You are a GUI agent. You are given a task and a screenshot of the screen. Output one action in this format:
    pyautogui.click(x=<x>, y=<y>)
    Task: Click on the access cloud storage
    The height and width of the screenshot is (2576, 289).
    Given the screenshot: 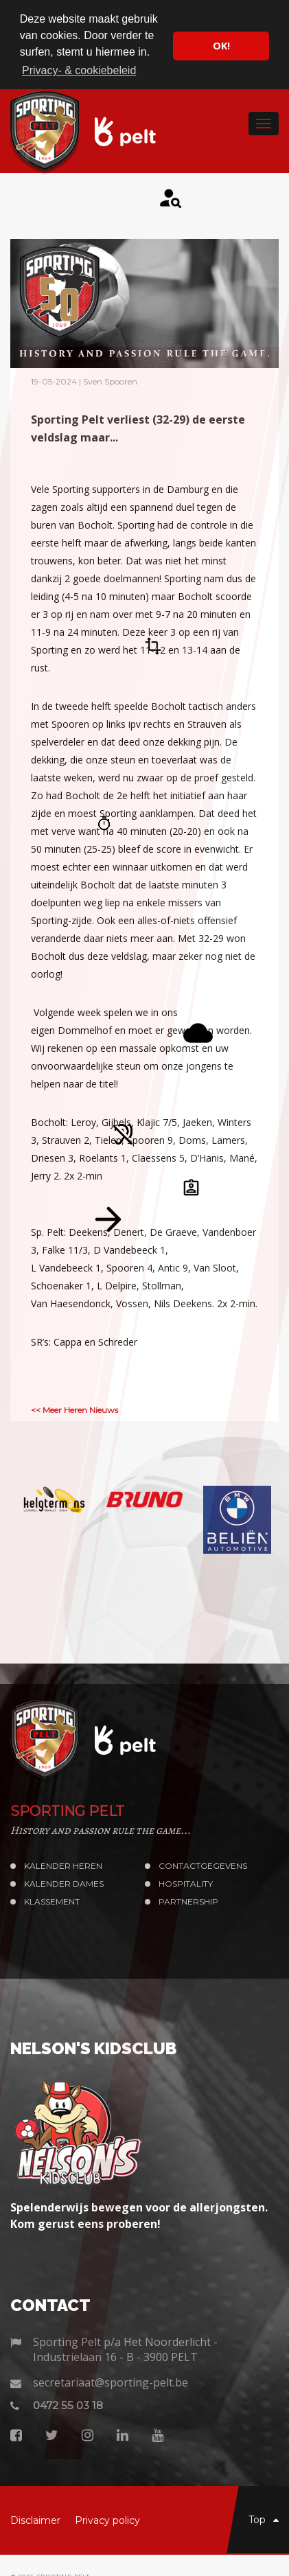 What is the action you would take?
    pyautogui.click(x=198, y=1033)
    